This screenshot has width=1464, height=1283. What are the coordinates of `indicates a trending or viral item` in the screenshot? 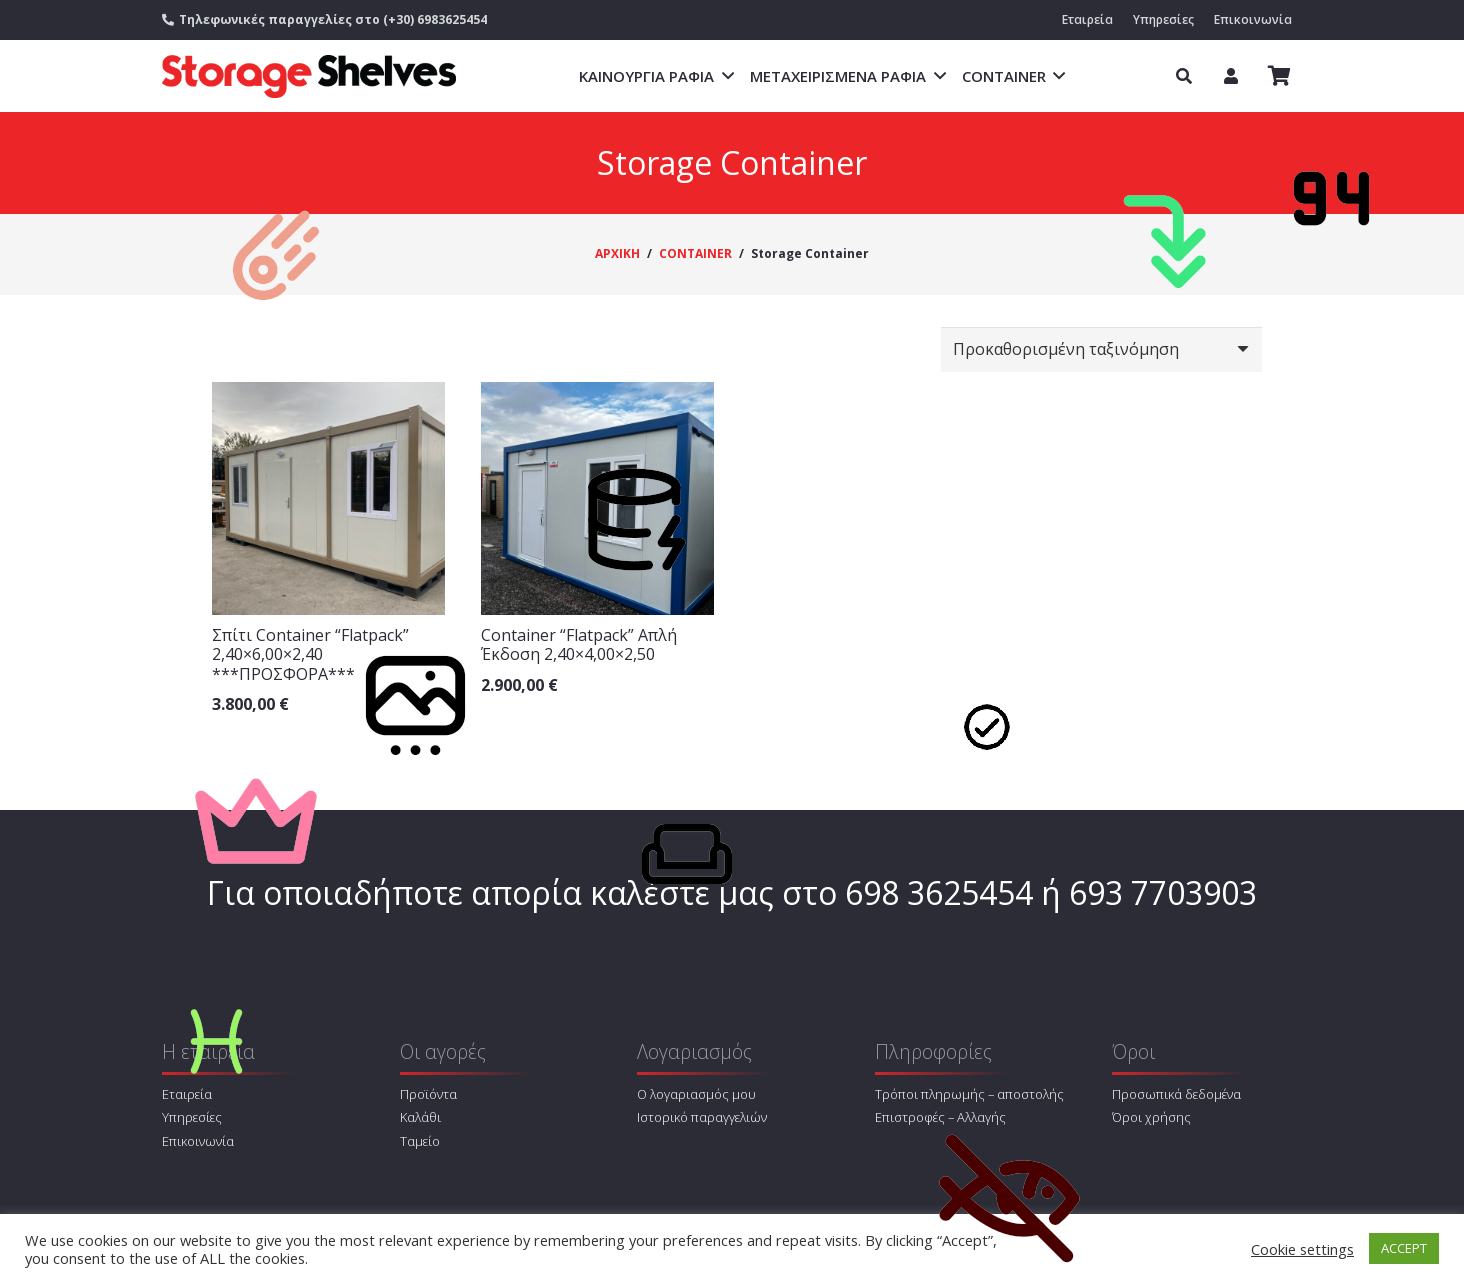 It's located at (276, 257).